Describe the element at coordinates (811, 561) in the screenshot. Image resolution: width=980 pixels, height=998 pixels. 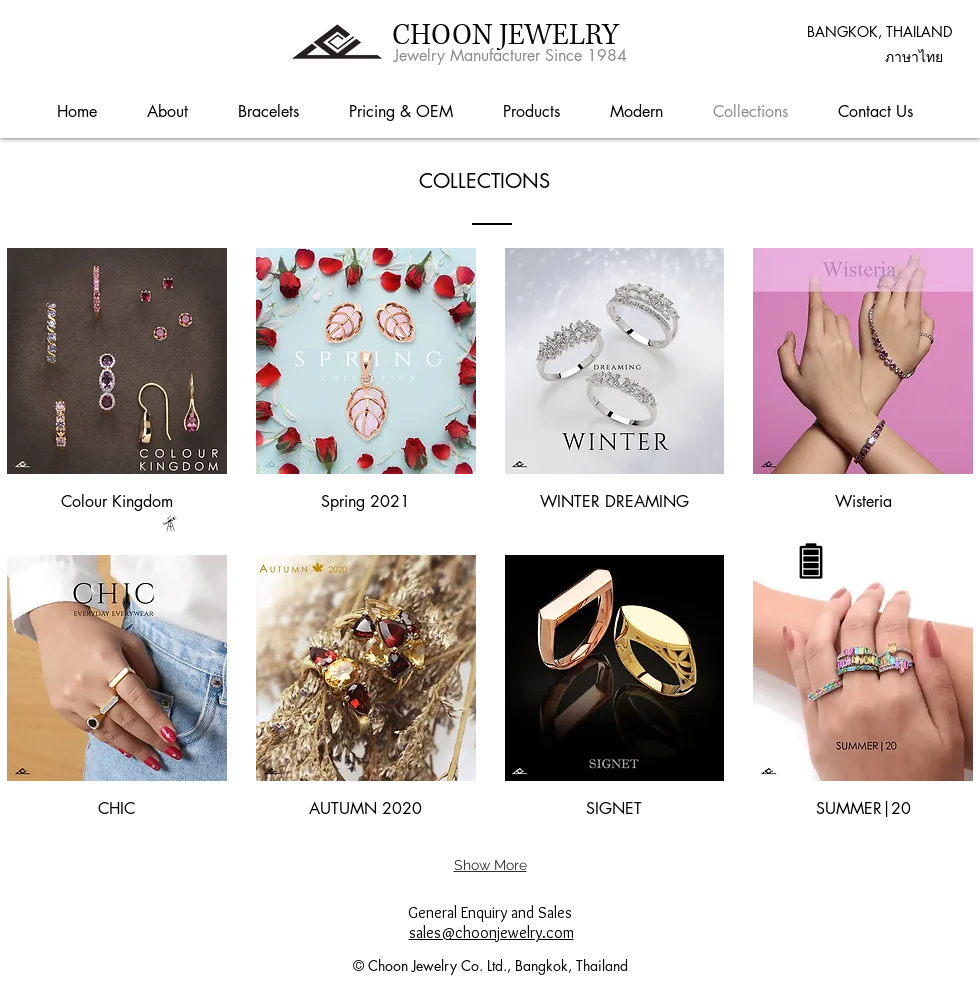
I see `indicates full battery charge` at that location.